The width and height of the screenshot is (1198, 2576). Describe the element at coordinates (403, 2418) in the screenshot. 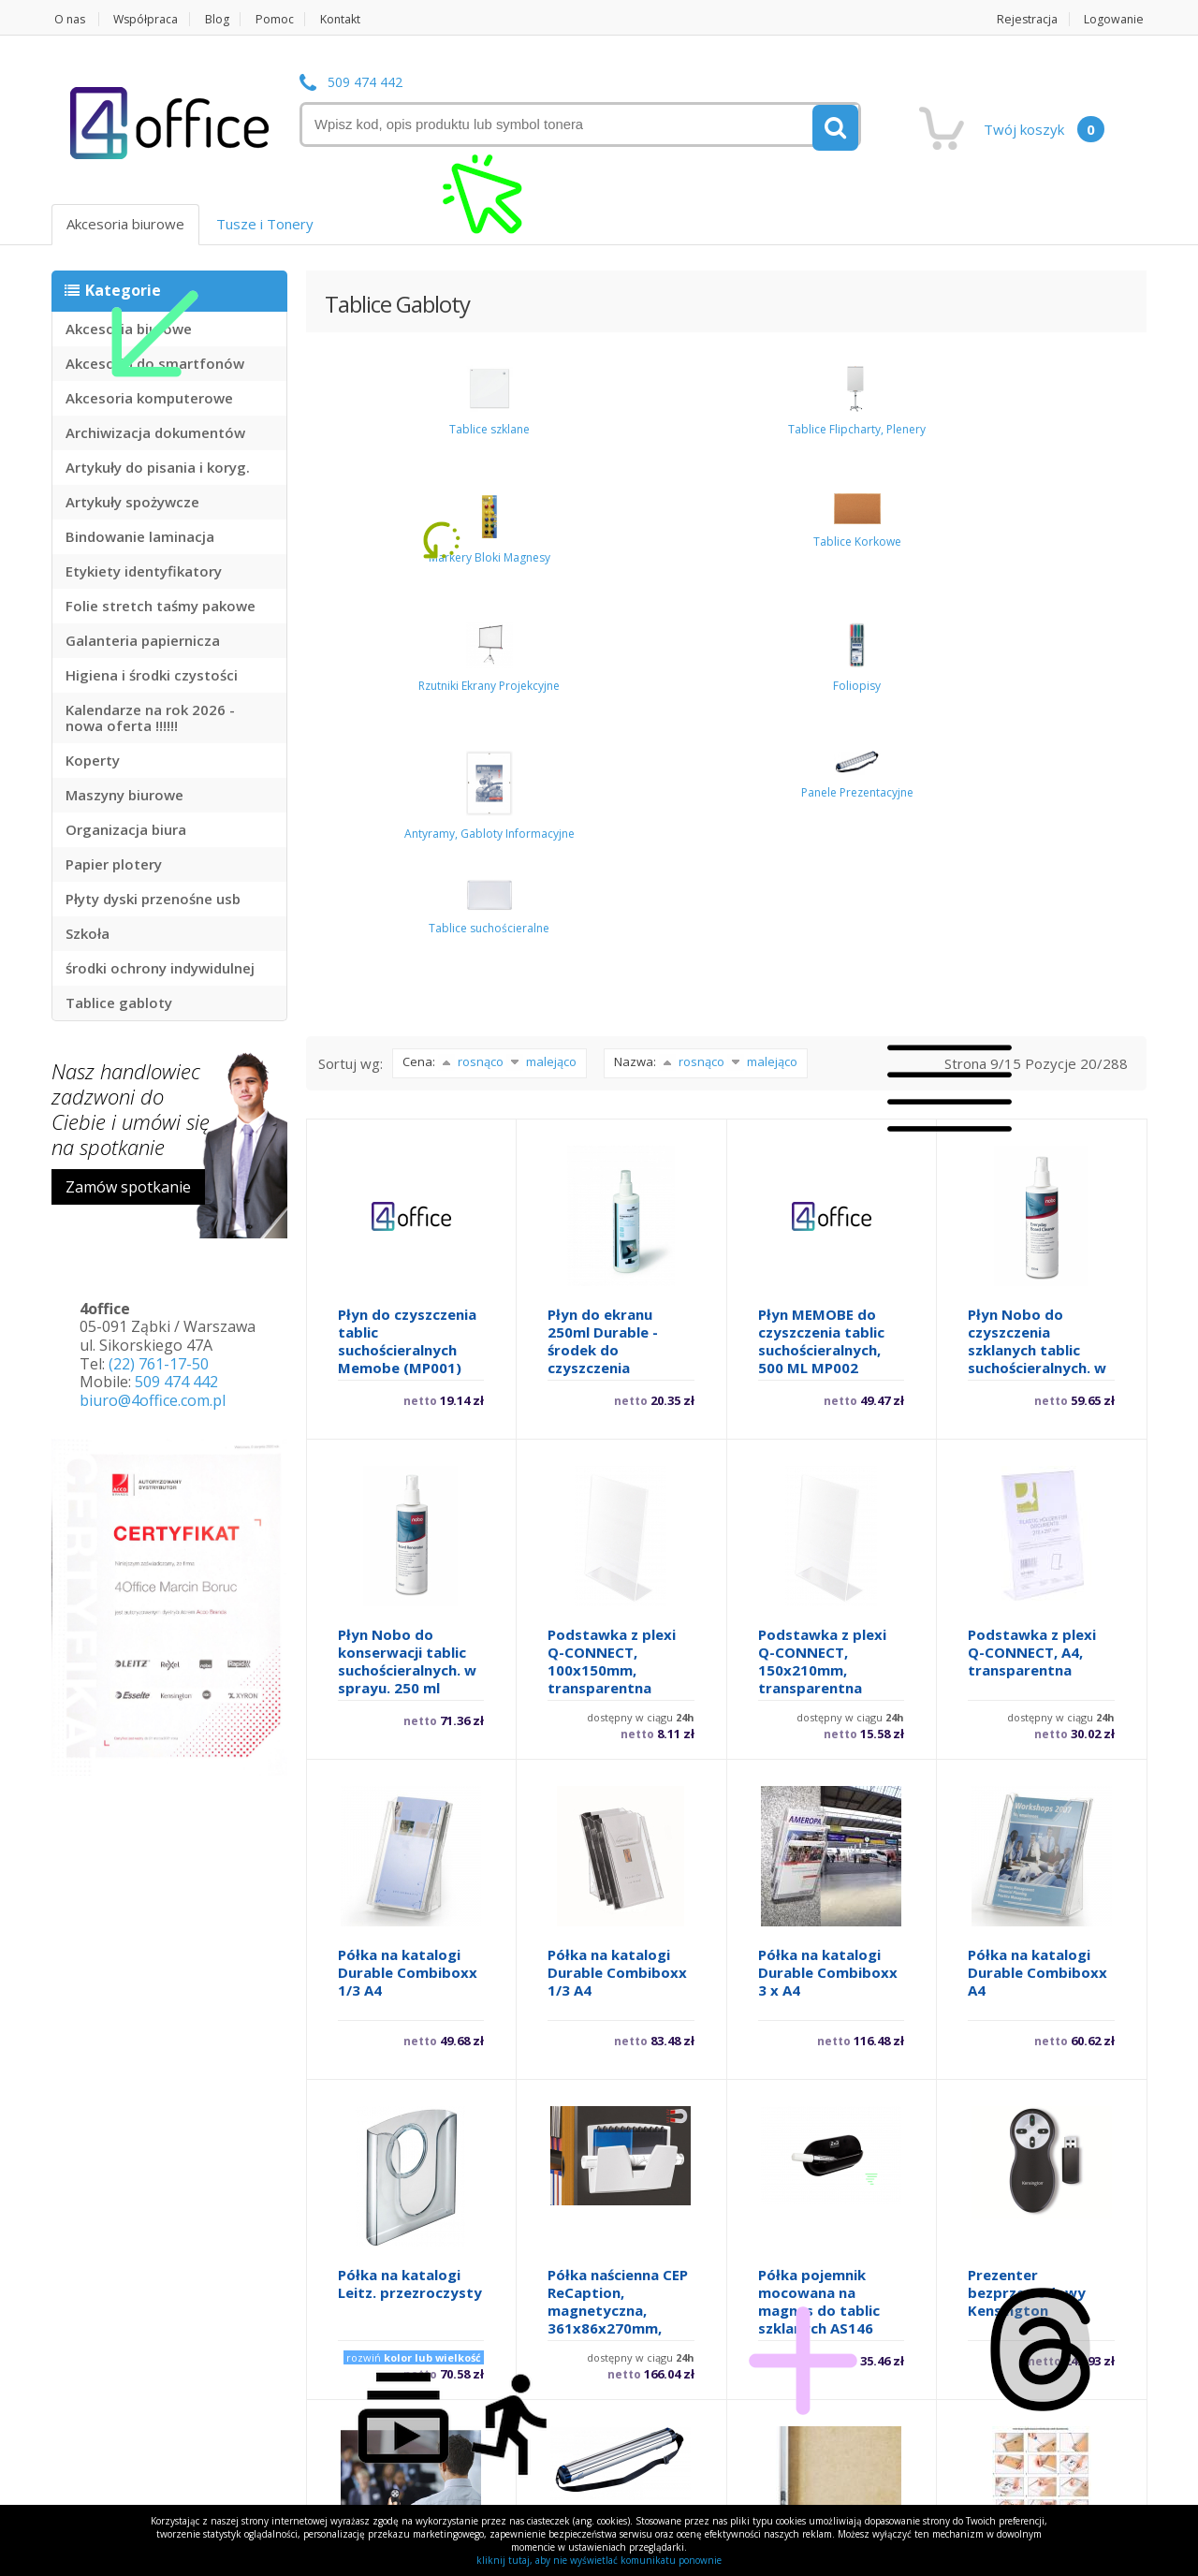

I see `view your subscriptions` at that location.